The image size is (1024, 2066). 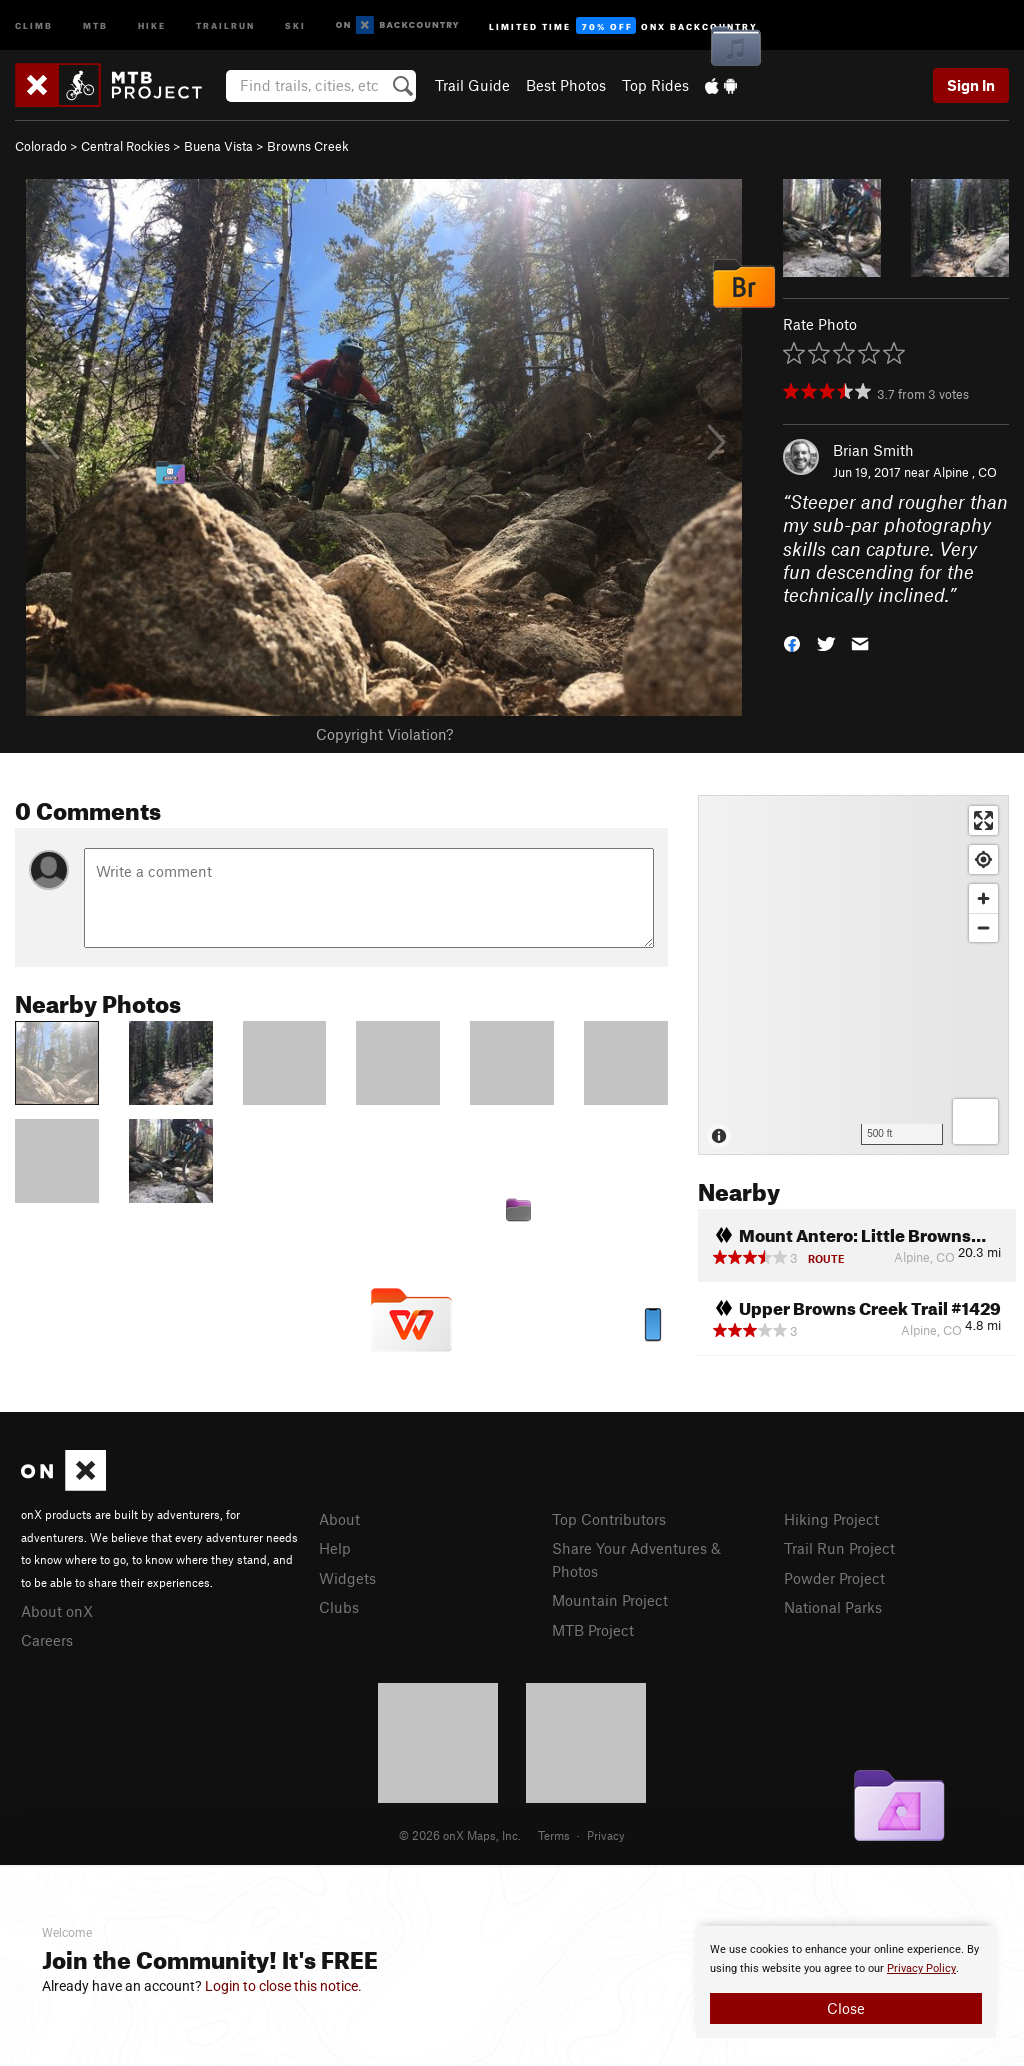 What do you see at coordinates (736, 46) in the screenshot?
I see `open your music files folder` at bounding box center [736, 46].